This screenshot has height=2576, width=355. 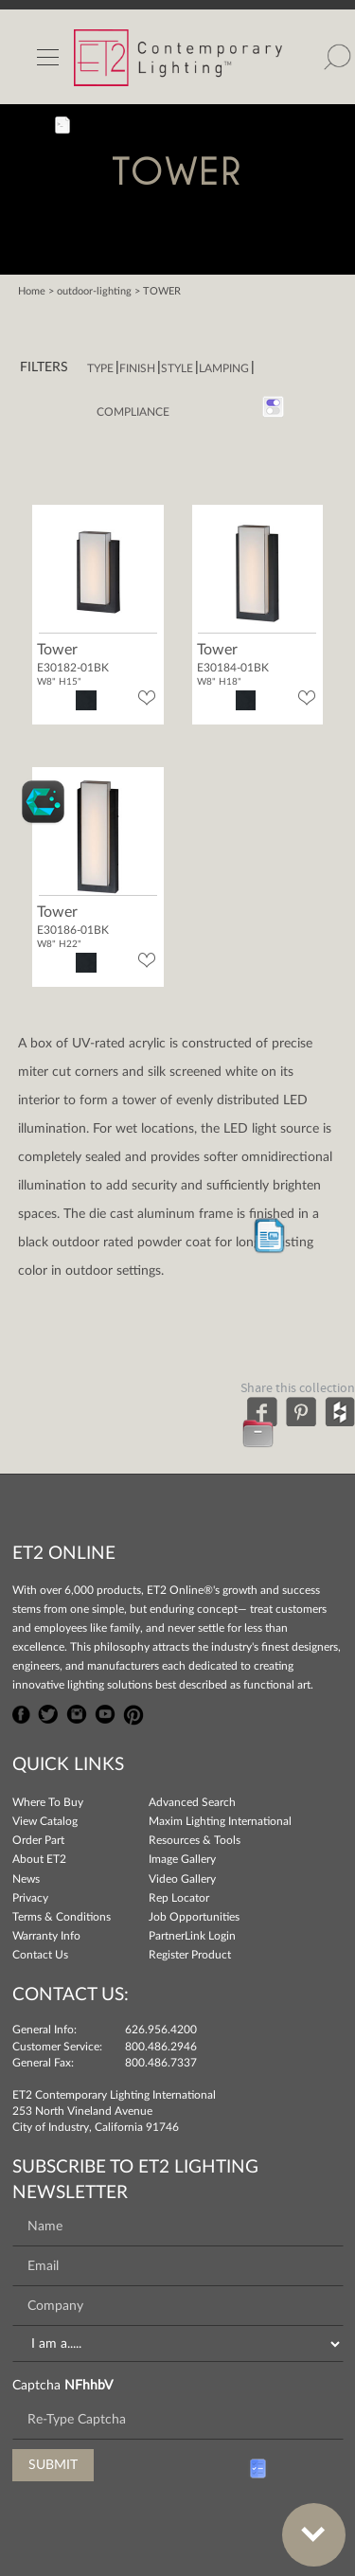 I want to click on open the nautilus file manager, so click(x=257, y=1433).